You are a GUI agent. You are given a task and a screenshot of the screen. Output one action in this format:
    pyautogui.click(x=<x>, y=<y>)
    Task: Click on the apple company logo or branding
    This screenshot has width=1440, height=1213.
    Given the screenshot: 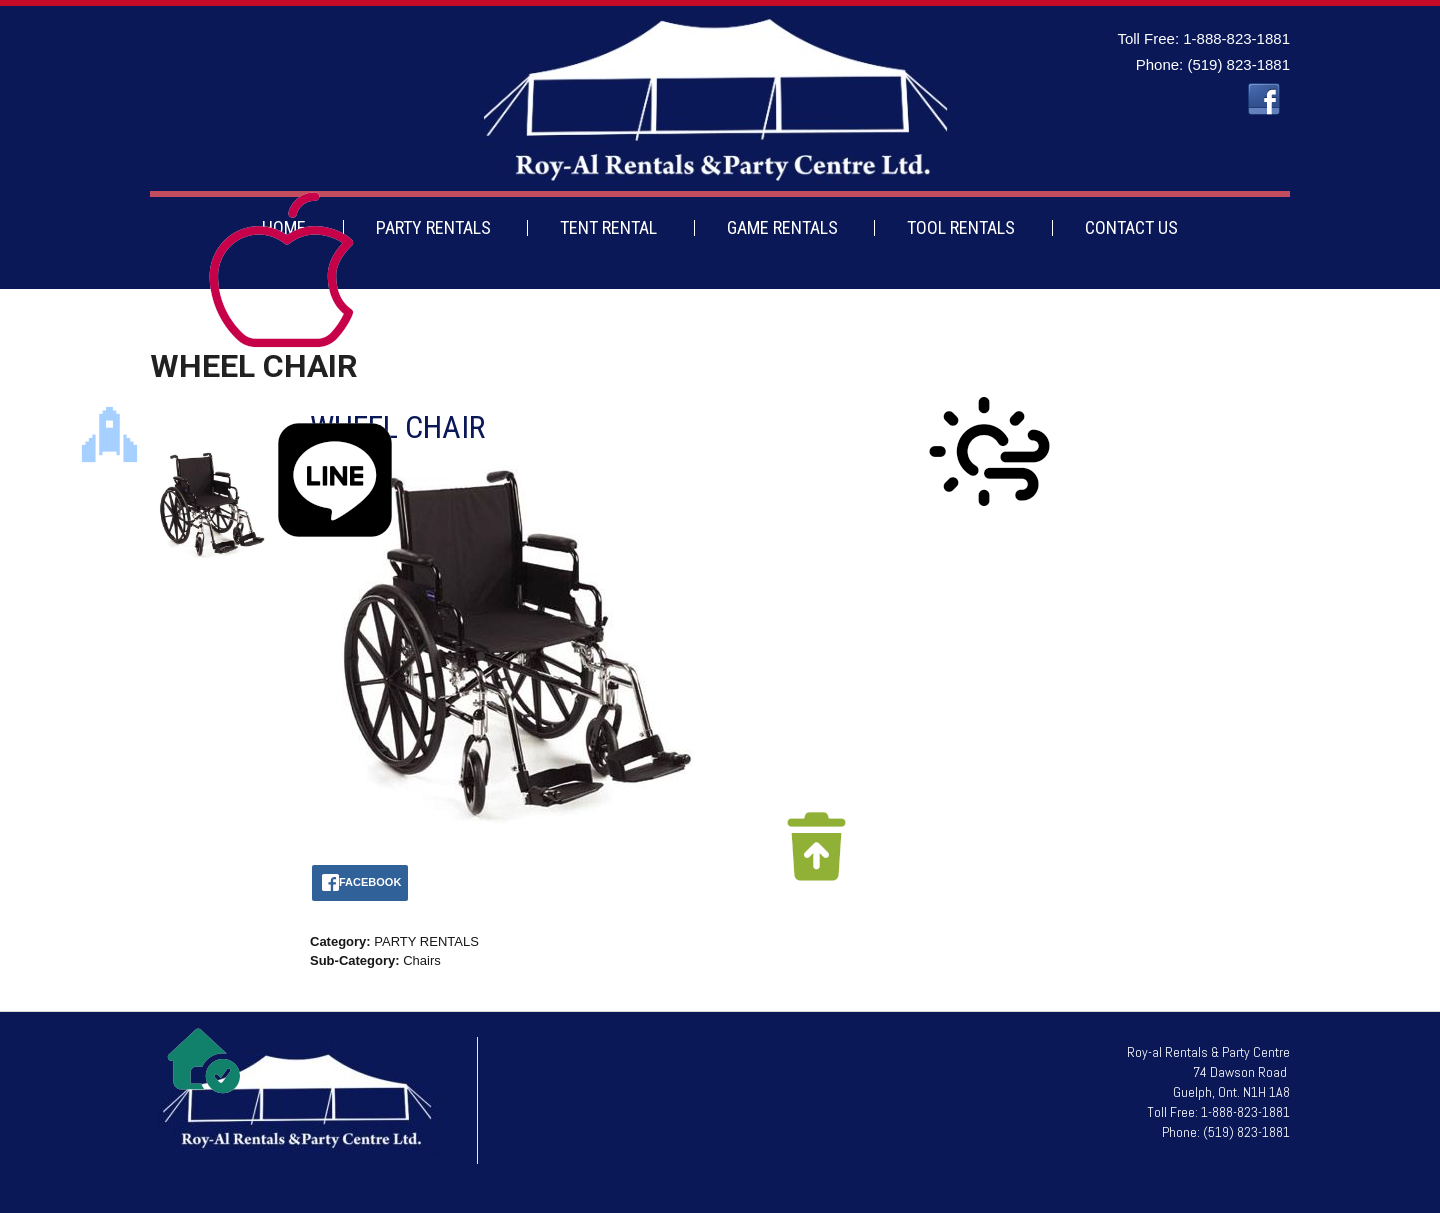 What is the action you would take?
    pyautogui.click(x=287, y=281)
    